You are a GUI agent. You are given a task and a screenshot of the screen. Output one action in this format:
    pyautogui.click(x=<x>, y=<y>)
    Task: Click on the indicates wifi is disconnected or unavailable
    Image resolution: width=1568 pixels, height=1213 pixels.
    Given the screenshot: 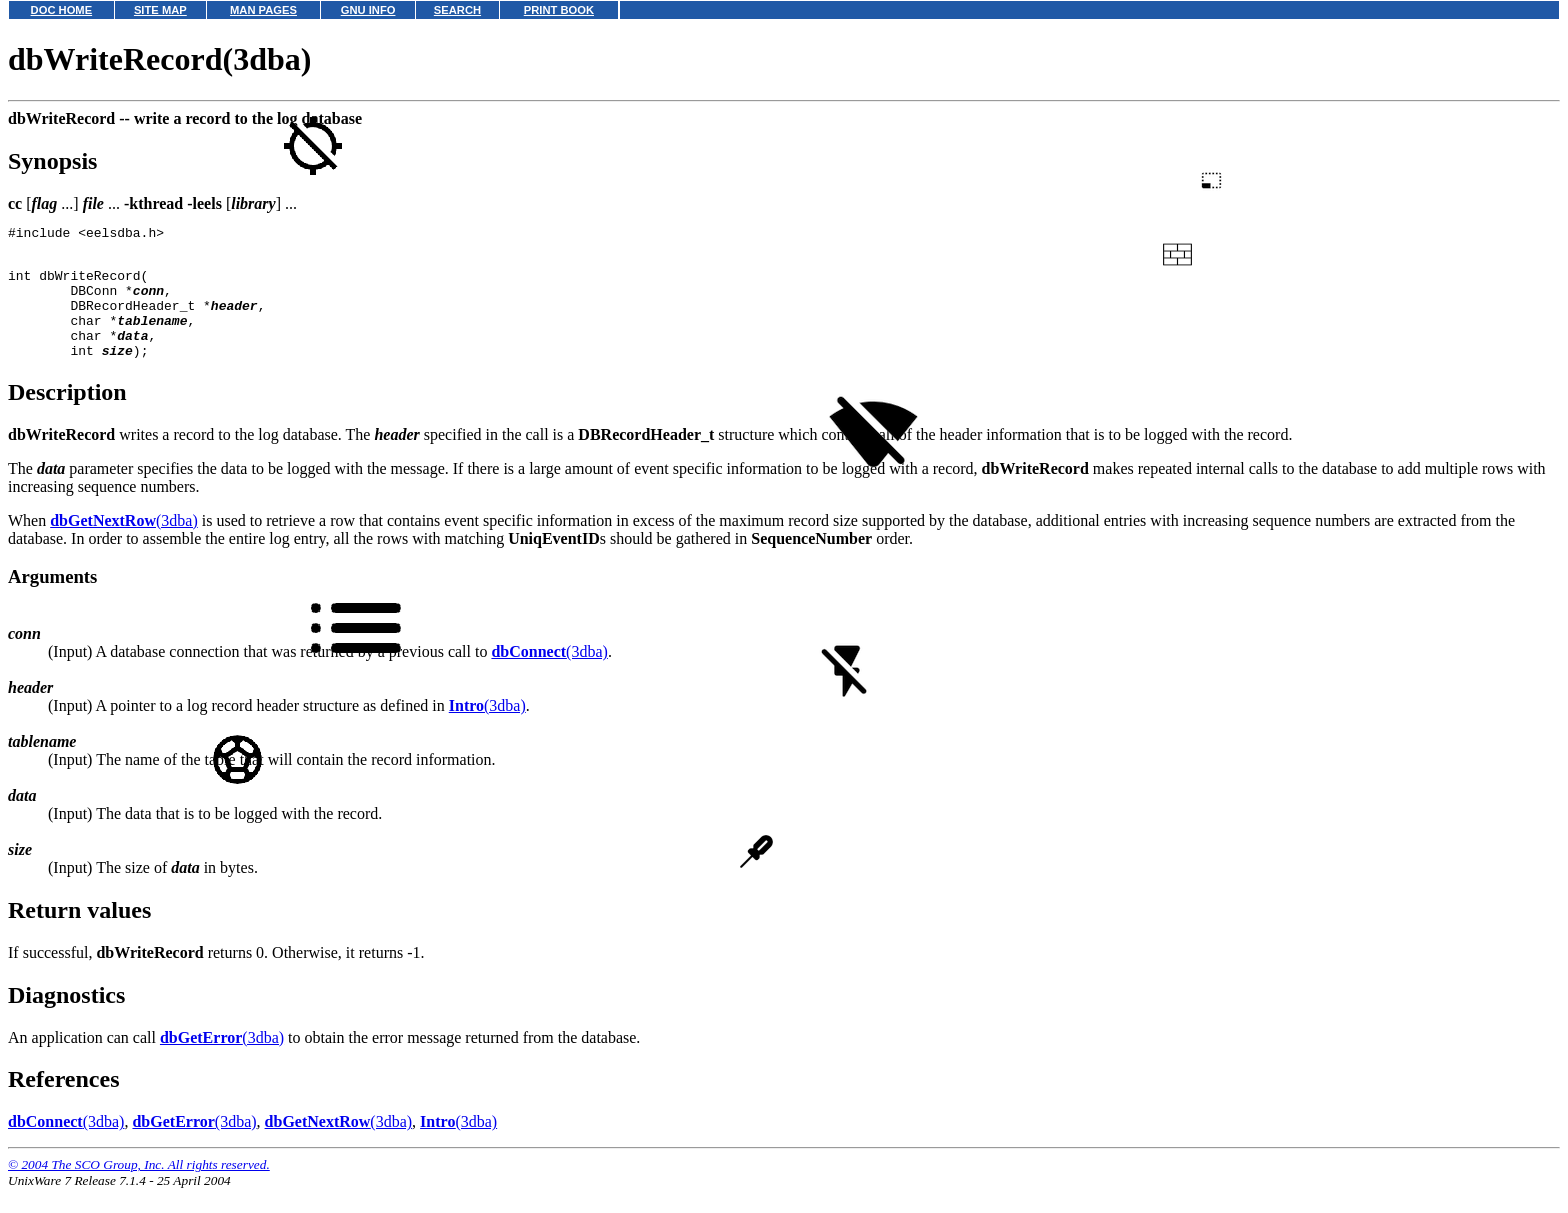 What is the action you would take?
    pyautogui.click(x=873, y=435)
    